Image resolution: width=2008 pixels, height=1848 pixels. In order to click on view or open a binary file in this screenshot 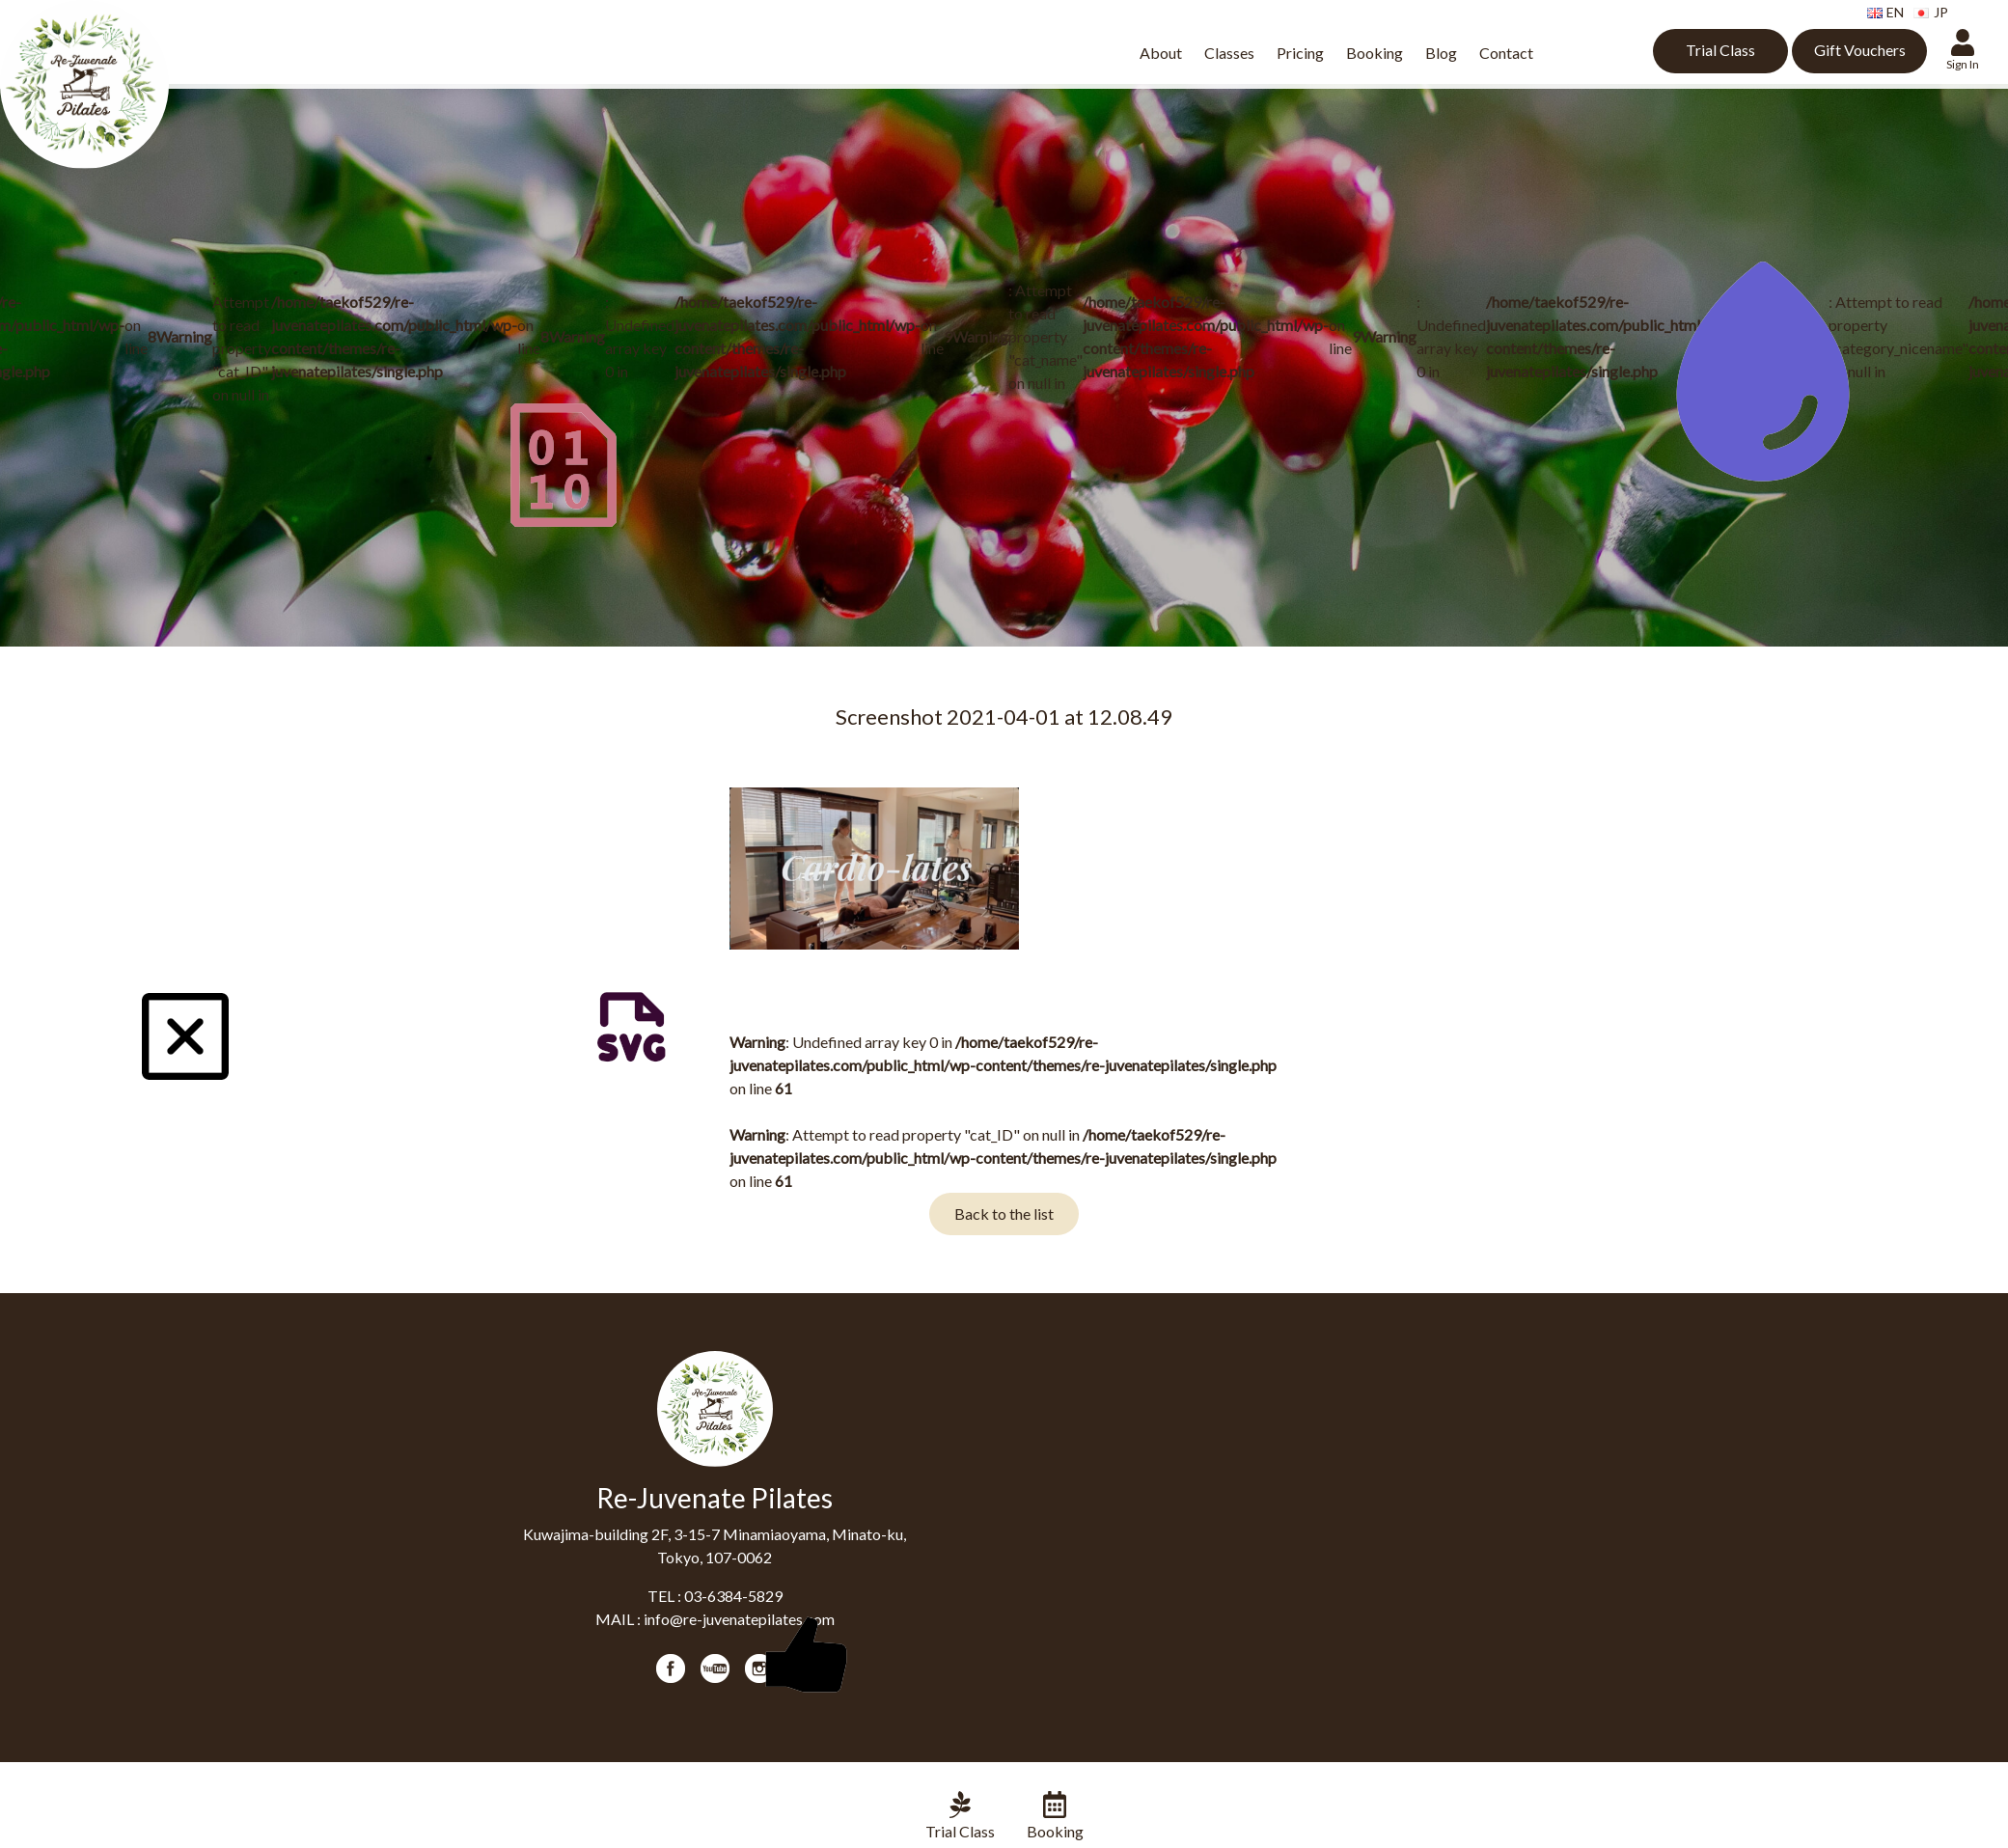, I will do `click(564, 465)`.